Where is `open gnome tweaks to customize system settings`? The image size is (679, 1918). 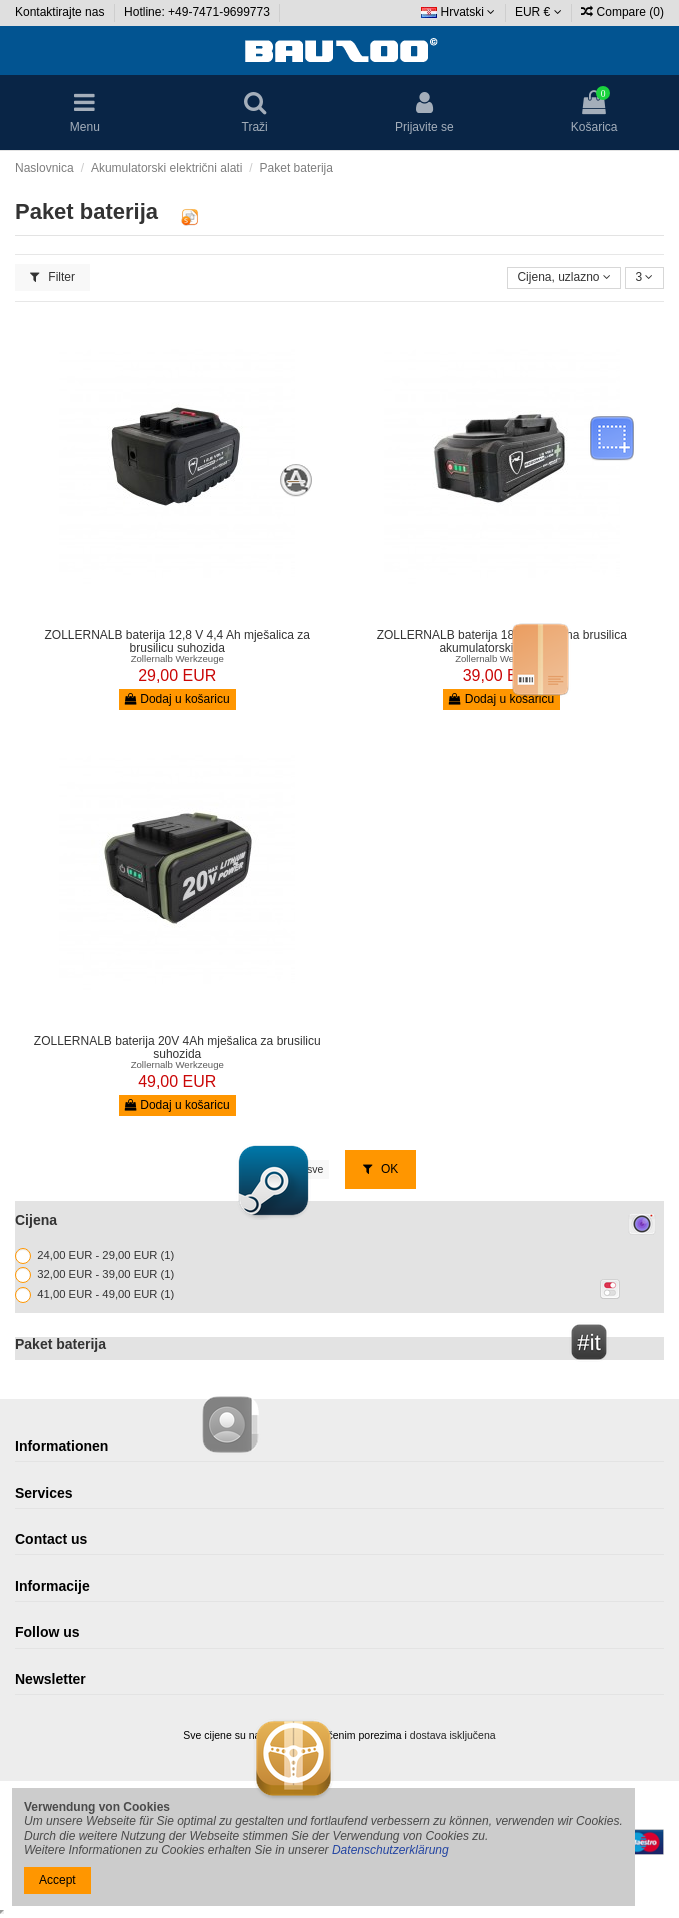 open gnome tweaks to customize system settings is located at coordinates (610, 1289).